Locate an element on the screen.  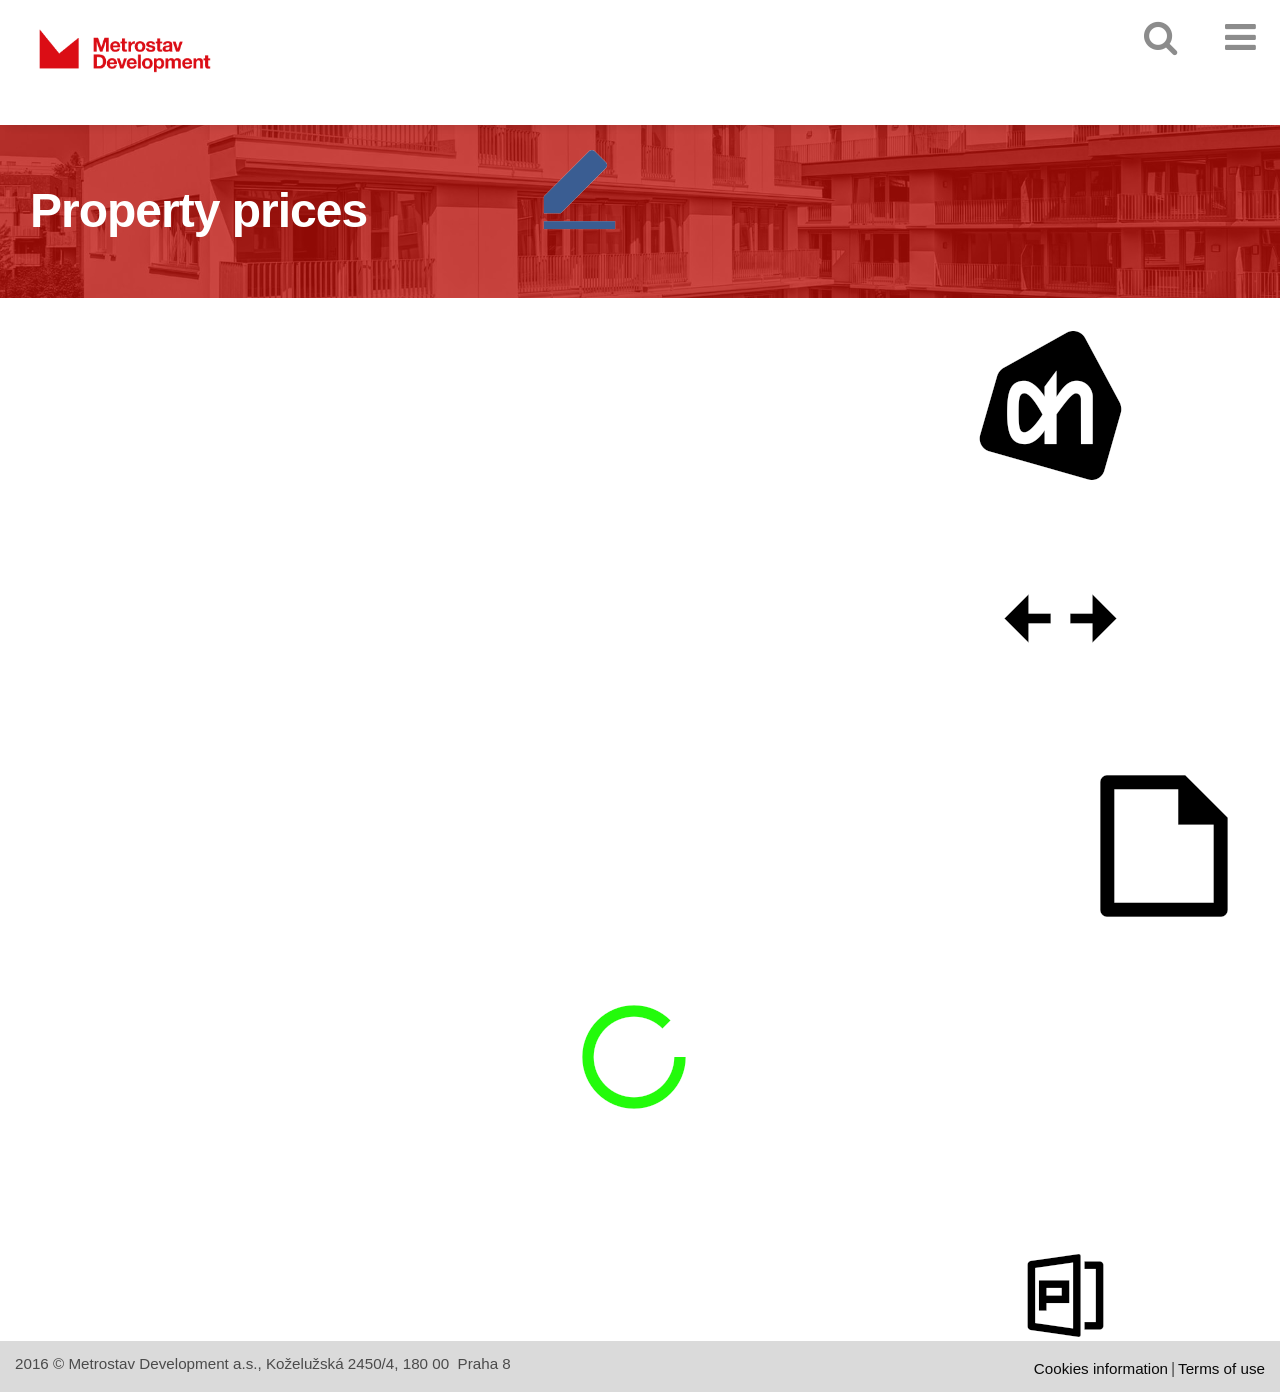
open the Albert Heijn grocery store app is located at coordinates (1050, 405).